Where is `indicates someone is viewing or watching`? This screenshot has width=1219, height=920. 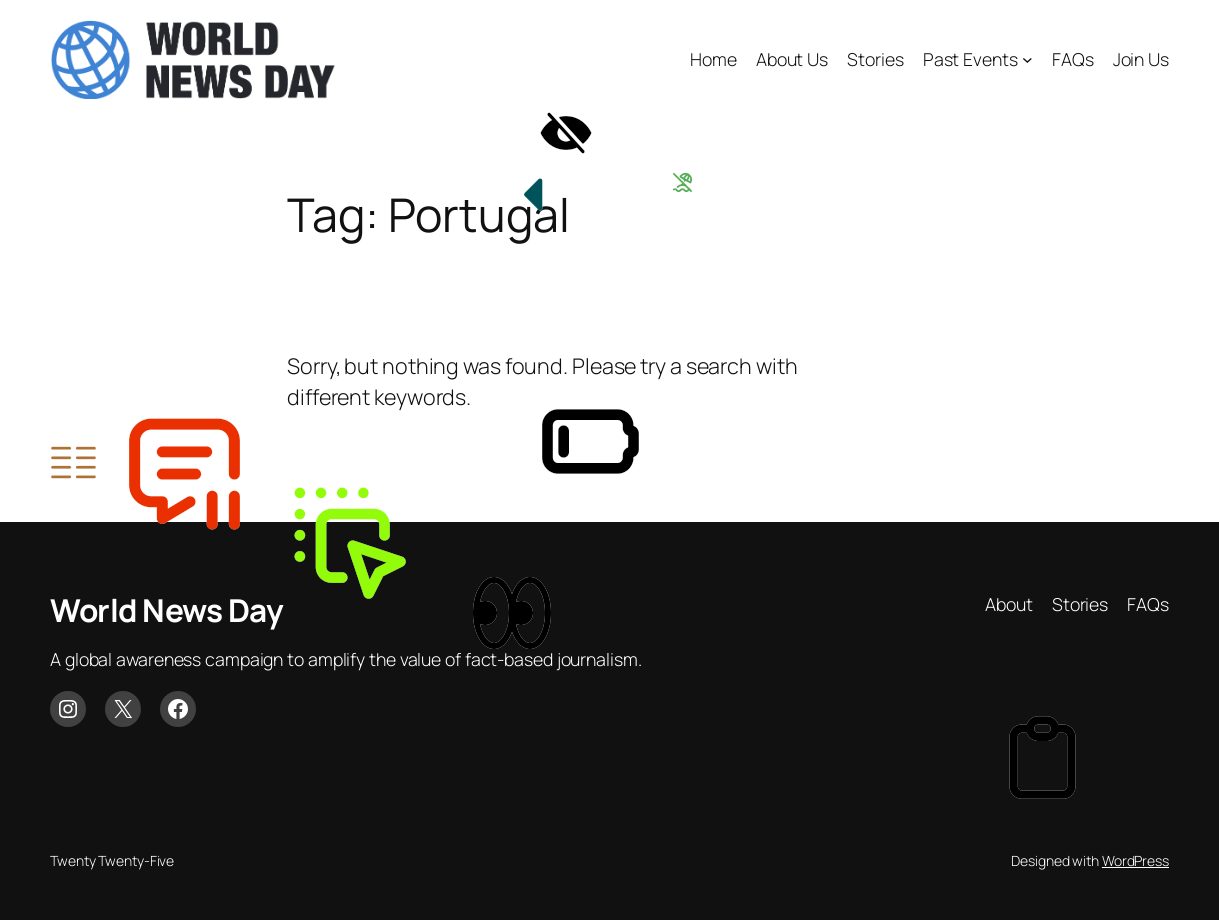
indicates someone is viewing or watching is located at coordinates (512, 613).